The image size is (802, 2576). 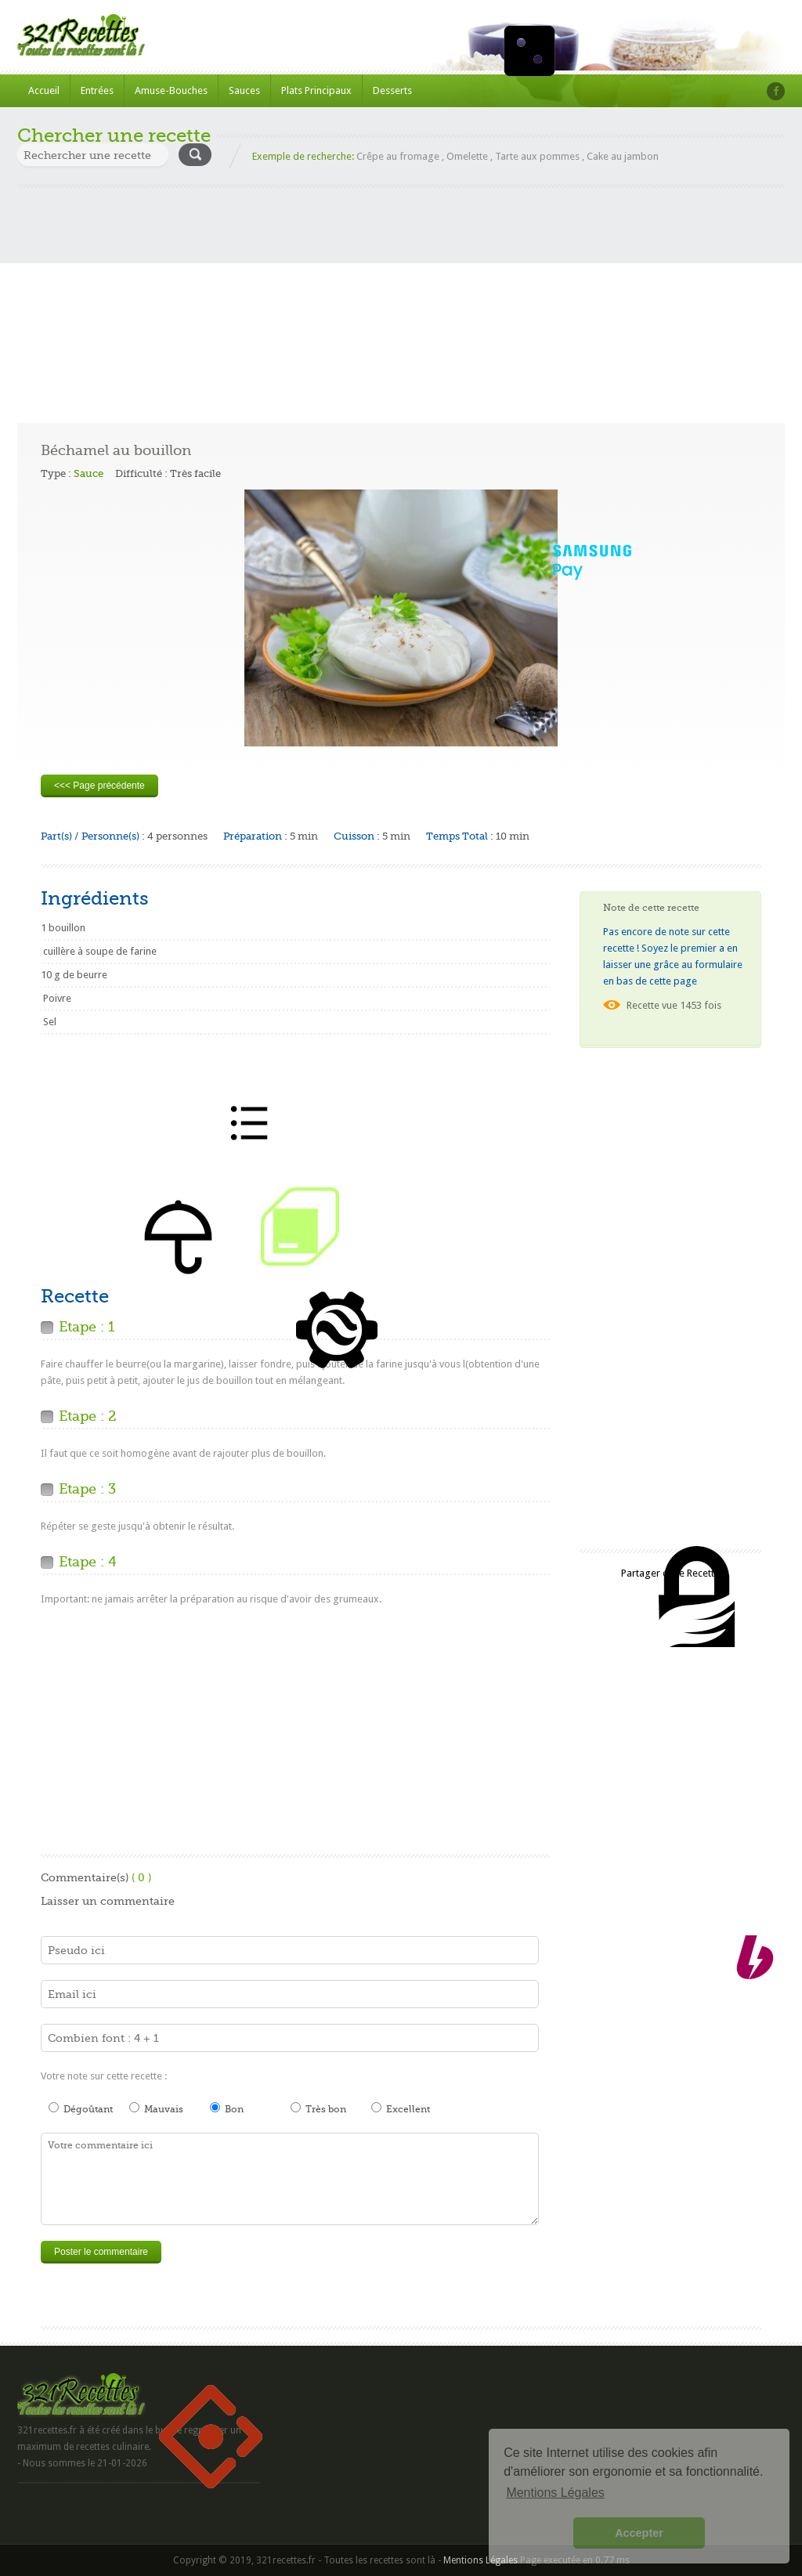 What do you see at coordinates (249, 1123) in the screenshot?
I see `view items as a bulleted list` at bounding box center [249, 1123].